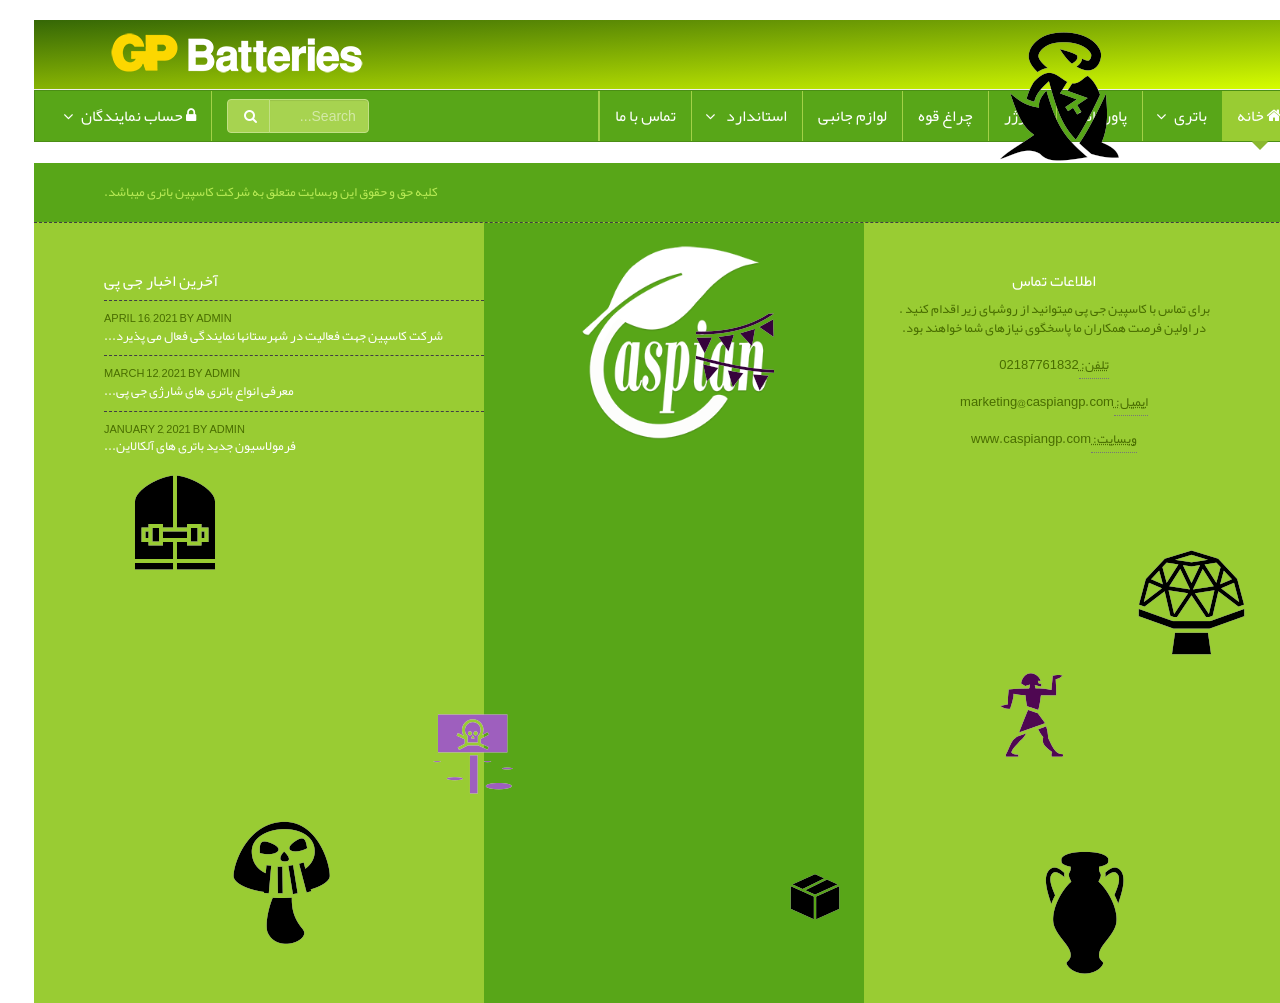  I want to click on alien or sci-fi themed game item, so click(1059, 96).